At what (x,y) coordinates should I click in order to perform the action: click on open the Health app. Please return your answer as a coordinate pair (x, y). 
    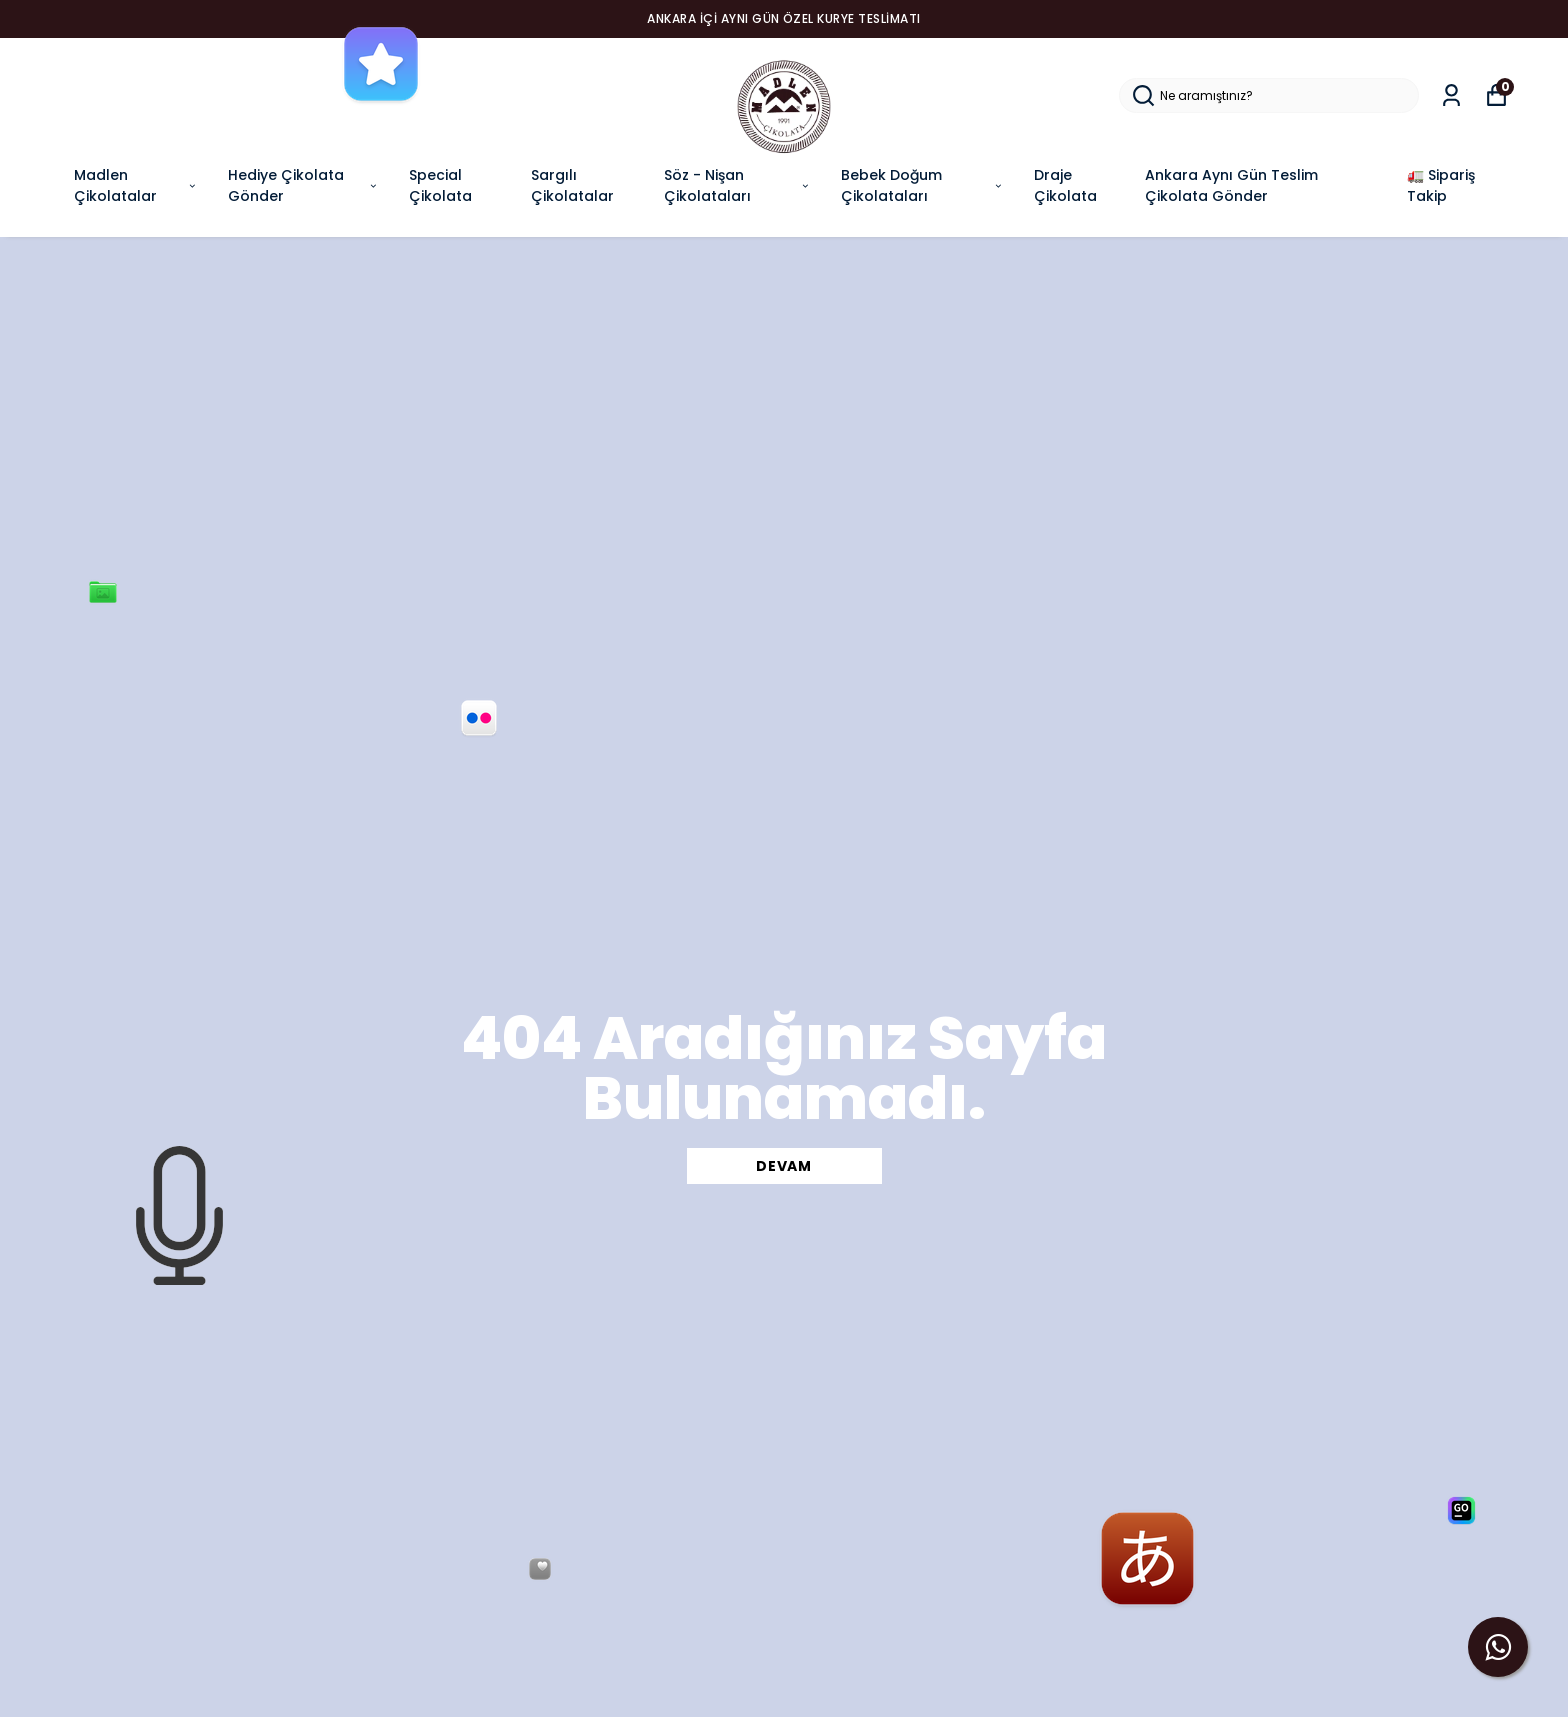
    Looking at the image, I should click on (540, 1569).